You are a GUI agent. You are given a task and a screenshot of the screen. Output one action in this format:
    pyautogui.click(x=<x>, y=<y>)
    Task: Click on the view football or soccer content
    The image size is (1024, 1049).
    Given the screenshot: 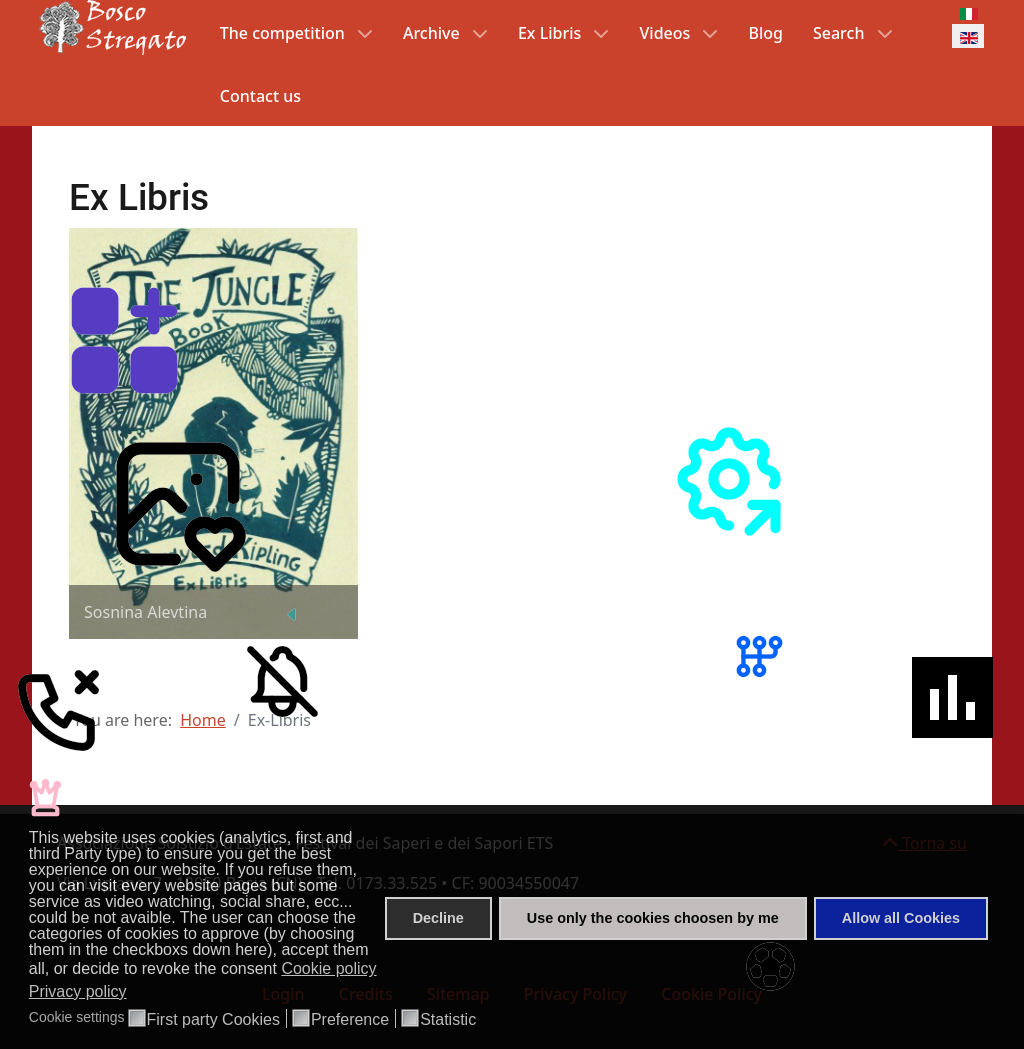 What is the action you would take?
    pyautogui.click(x=770, y=966)
    